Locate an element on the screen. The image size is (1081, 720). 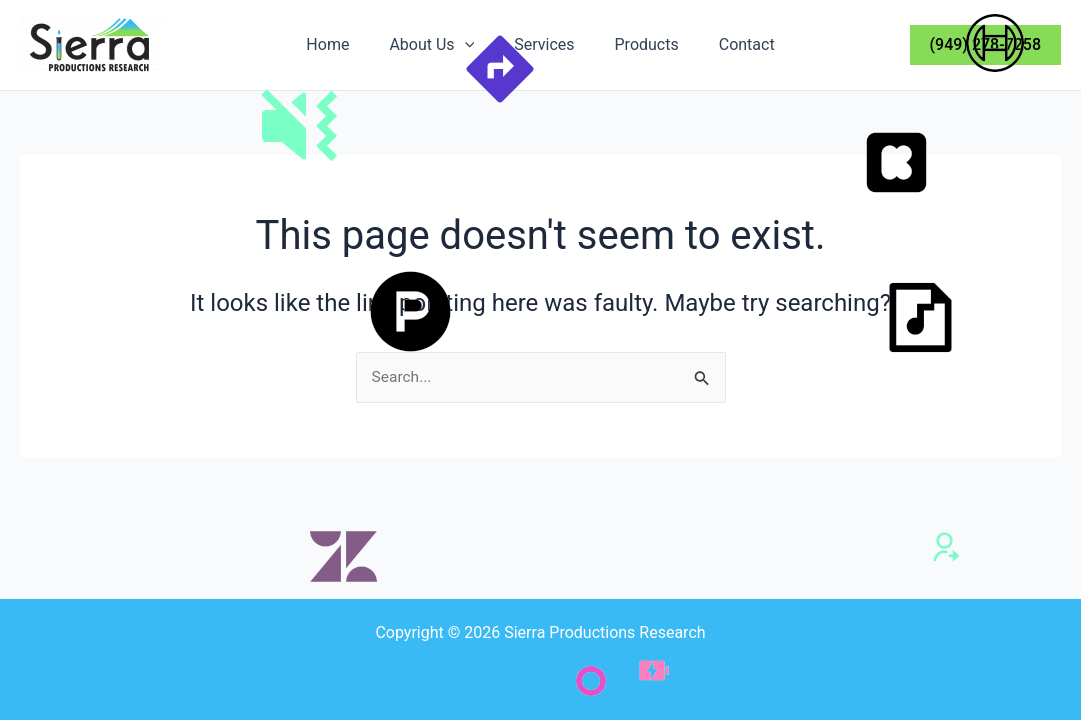
open an audio or music file is located at coordinates (920, 317).